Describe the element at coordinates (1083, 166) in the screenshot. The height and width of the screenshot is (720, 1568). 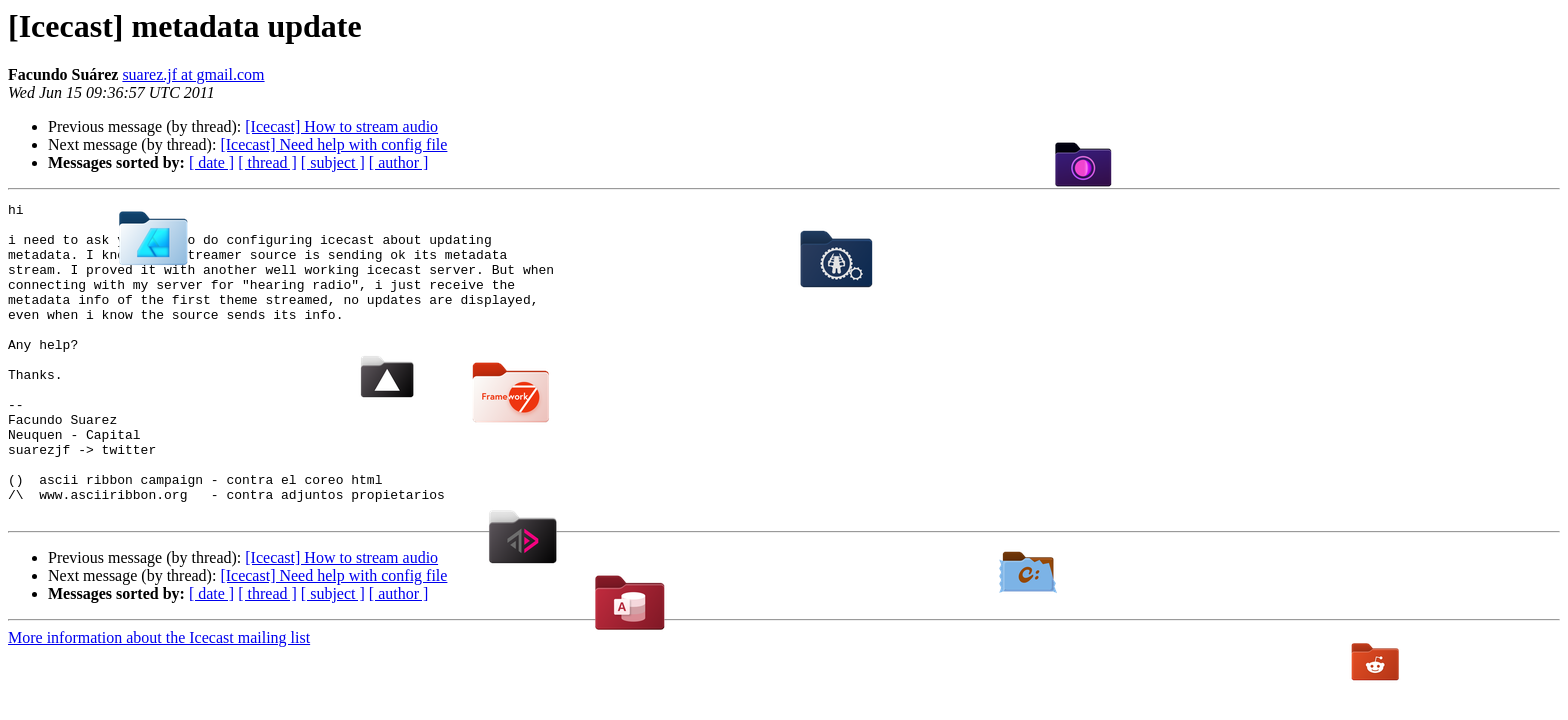
I see `open wondershare demoair folder` at that location.